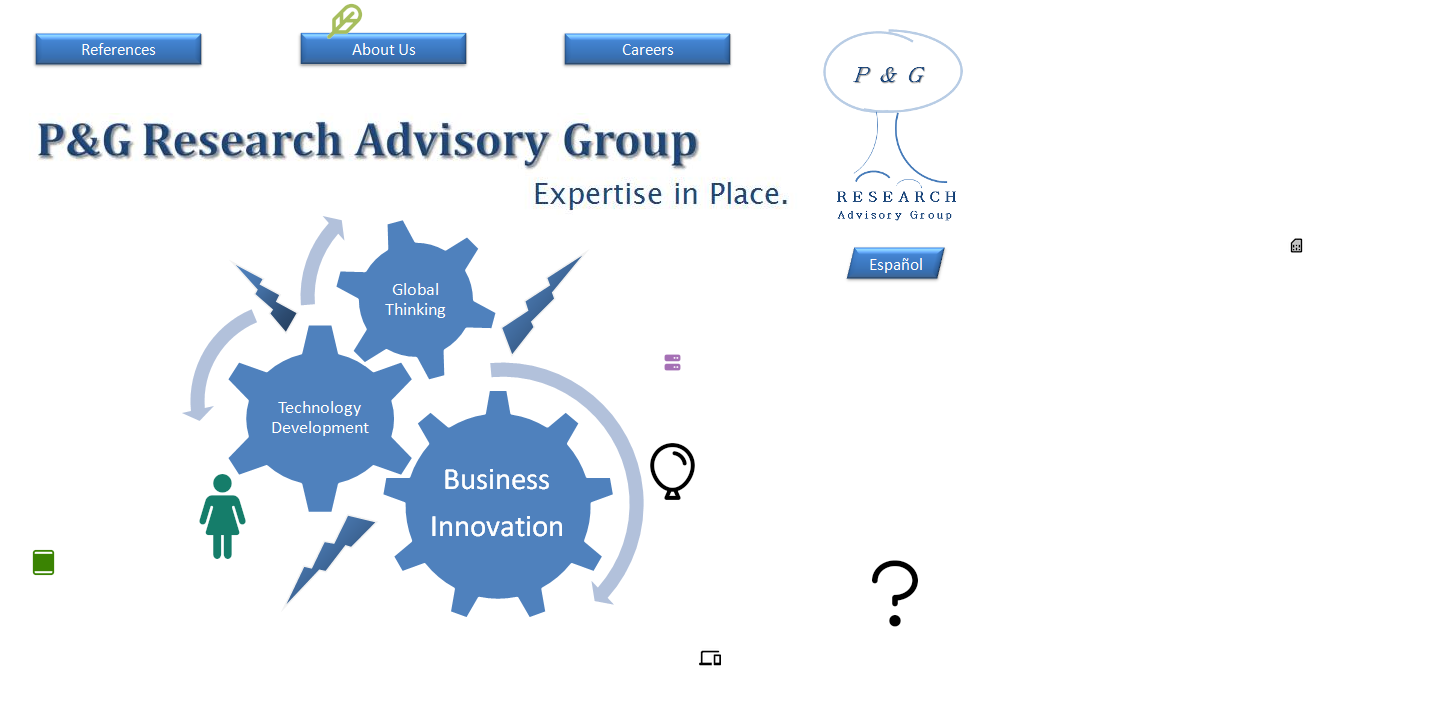  I want to click on access server settings or management, so click(672, 362).